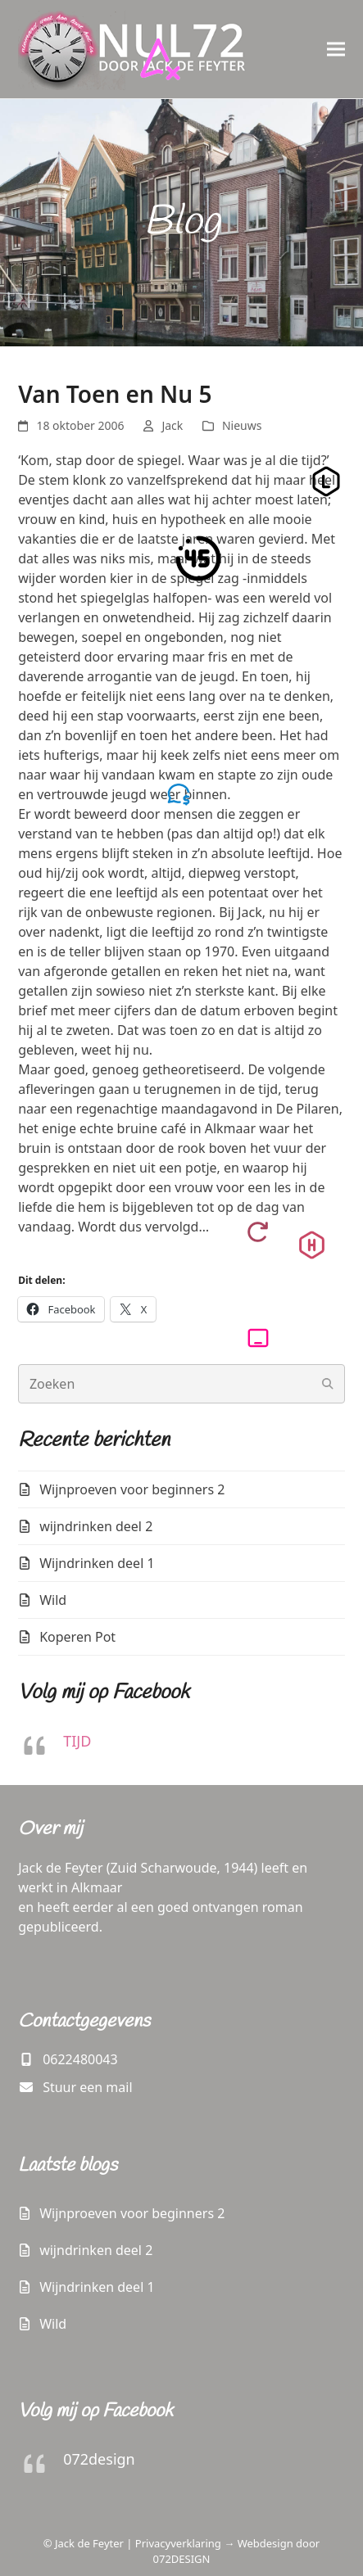 The image size is (363, 2576). Describe the element at coordinates (311, 1245) in the screenshot. I see `indicates a hospital or medical facility` at that location.